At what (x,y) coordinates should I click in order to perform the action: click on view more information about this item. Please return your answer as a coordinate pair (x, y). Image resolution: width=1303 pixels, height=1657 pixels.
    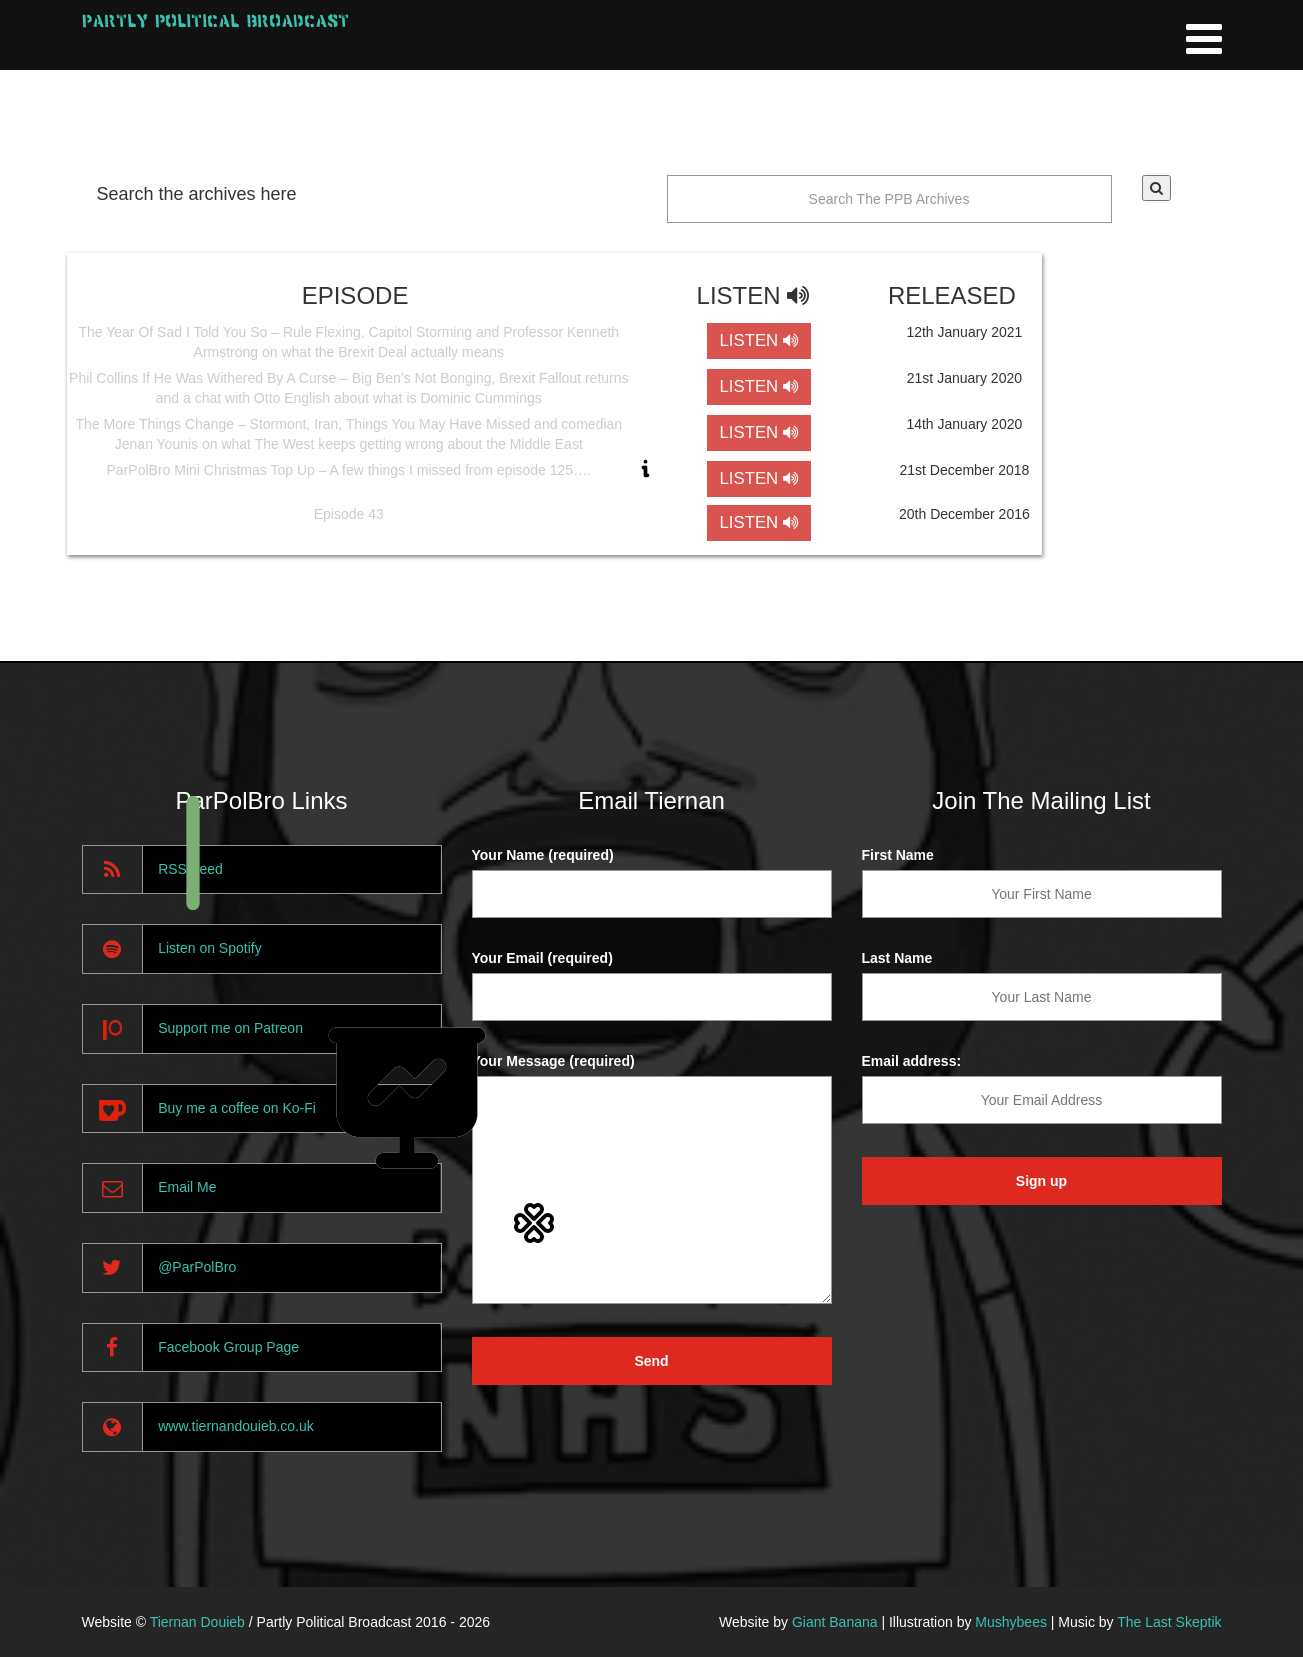
    Looking at the image, I should click on (645, 467).